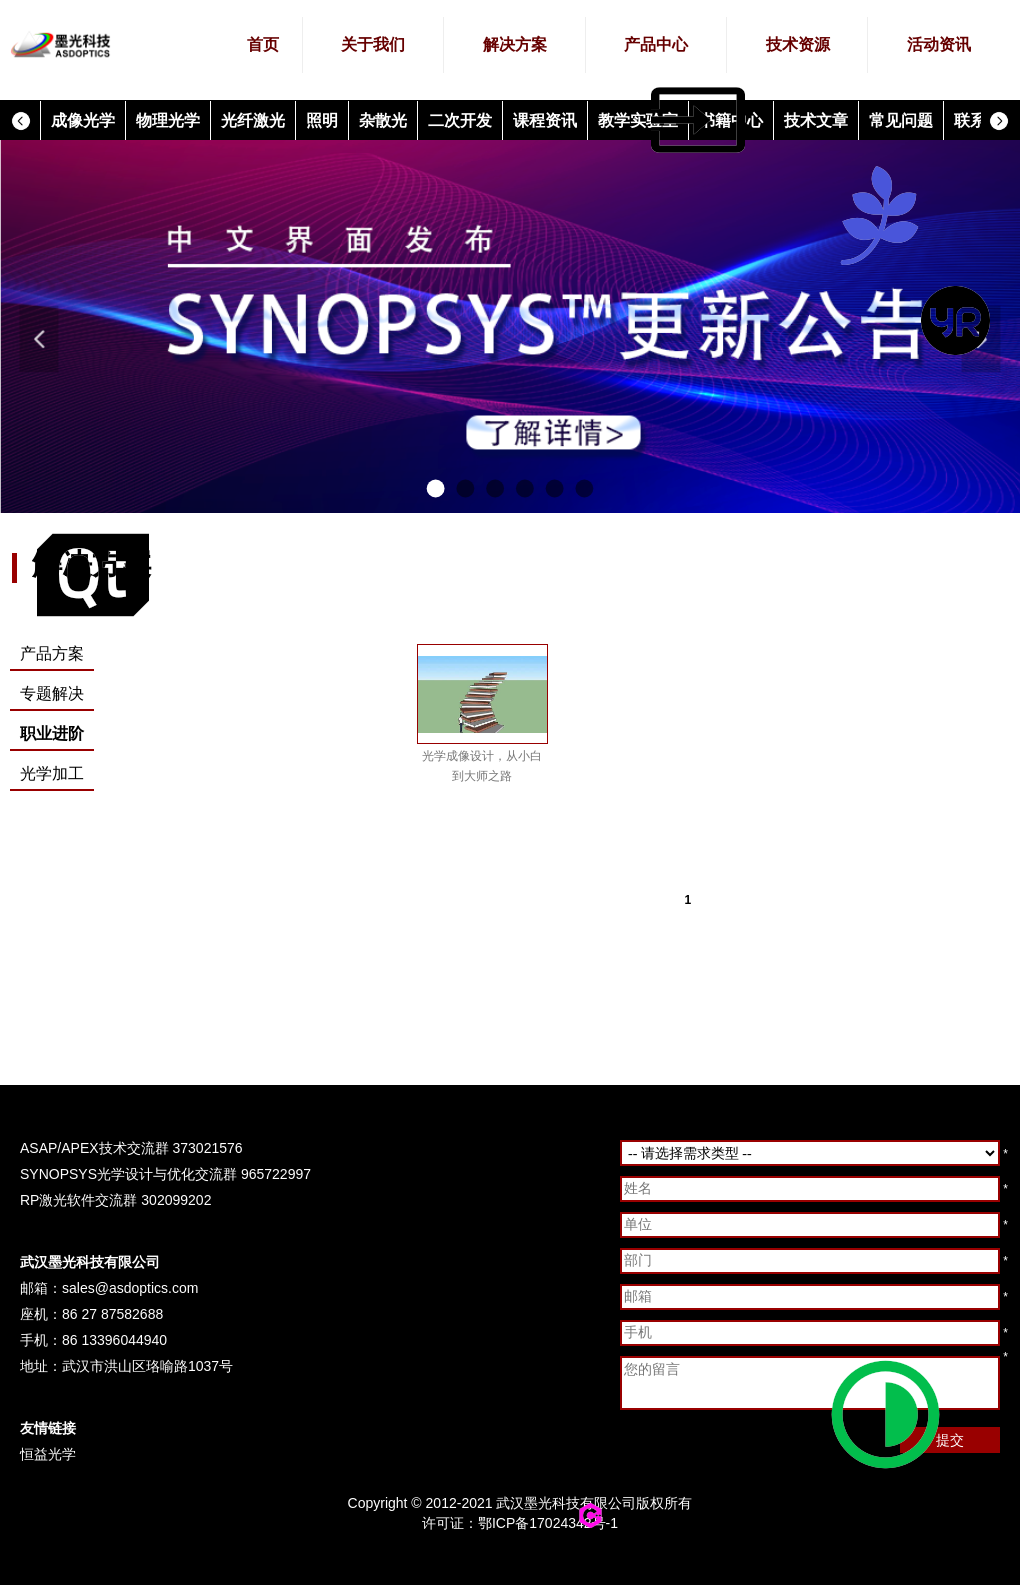 Image resolution: width=1020 pixels, height=1585 pixels. I want to click on open the Yr weather app, so click(955, 320).